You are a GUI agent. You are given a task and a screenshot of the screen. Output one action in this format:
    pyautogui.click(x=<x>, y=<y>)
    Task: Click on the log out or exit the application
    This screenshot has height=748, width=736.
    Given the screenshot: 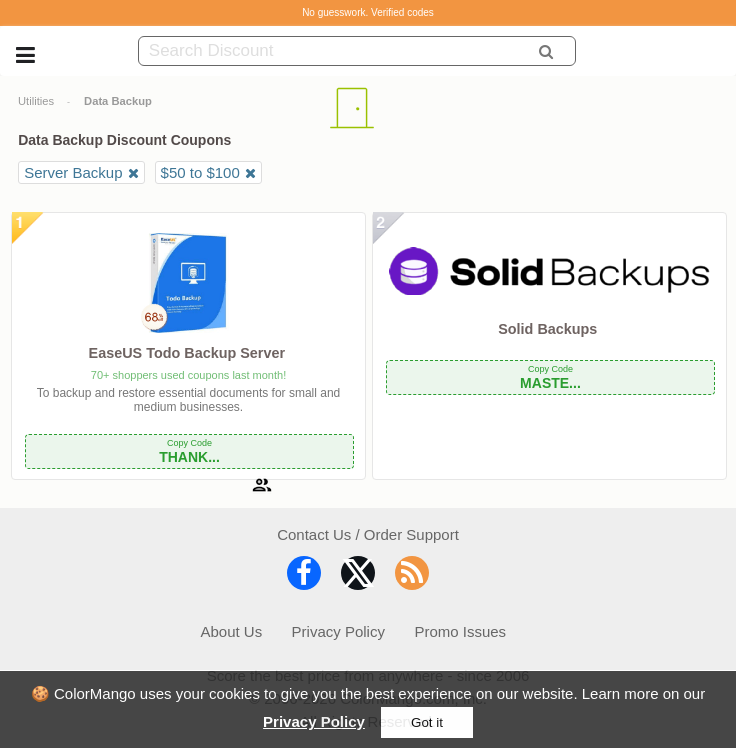 What is the action you would take?
    pyautogui.click(x=352, y=108)
    